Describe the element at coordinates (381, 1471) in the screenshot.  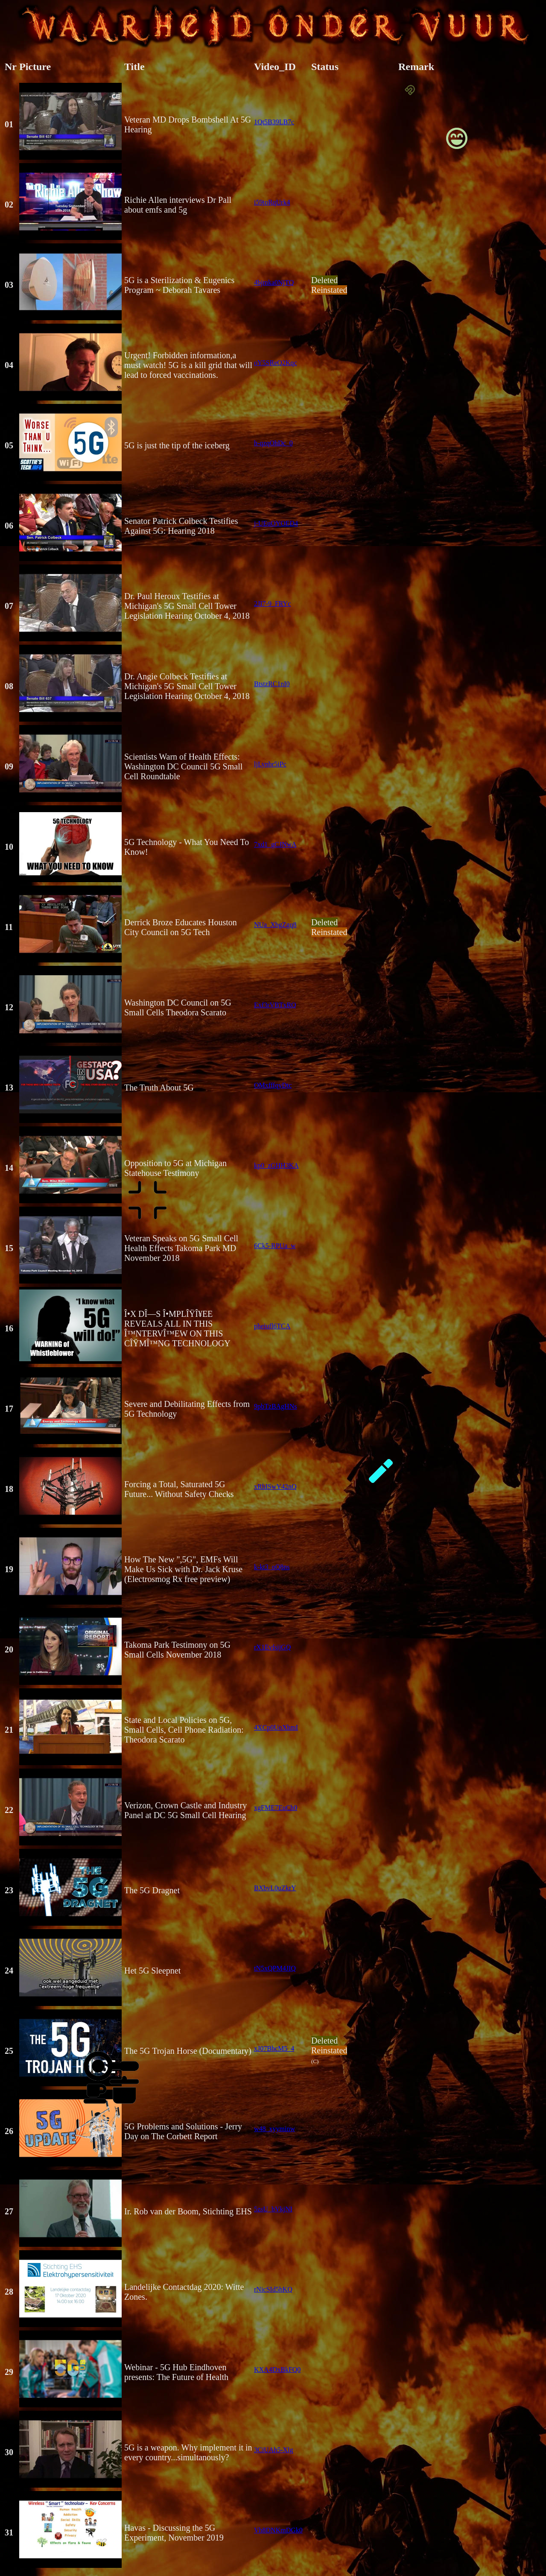
I see `apply auto-enhance or magic edit to content` at that location.